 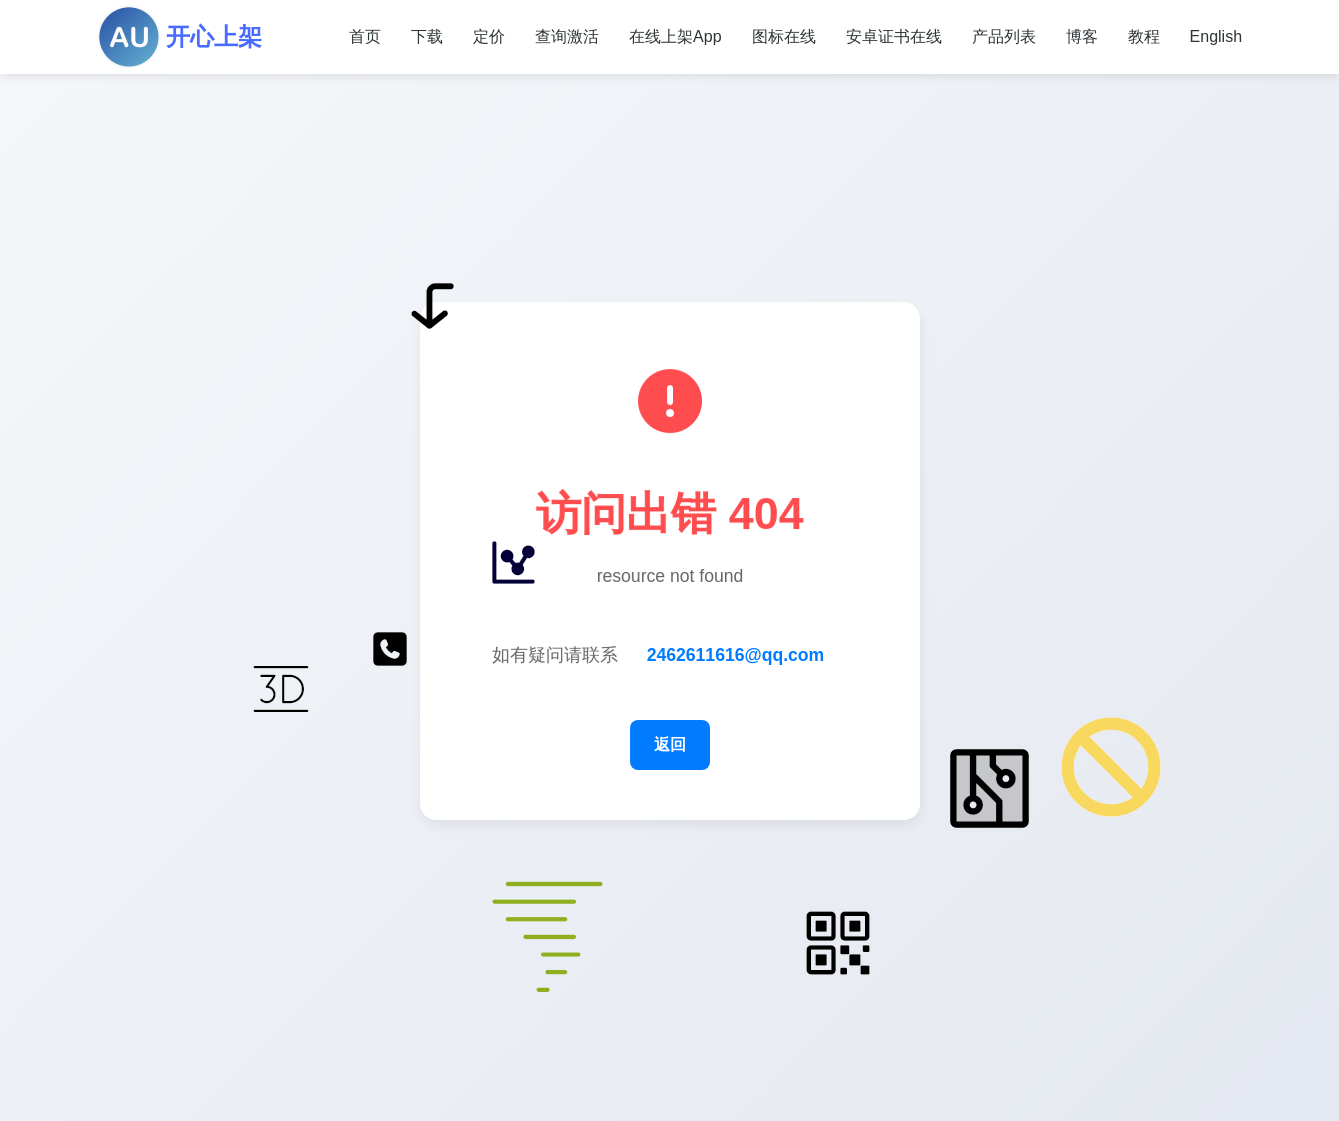 What do you see at coordinates (281, 689) in the screenshot?
I see `toggle 3D view mode` at bounding box center [281, 689].